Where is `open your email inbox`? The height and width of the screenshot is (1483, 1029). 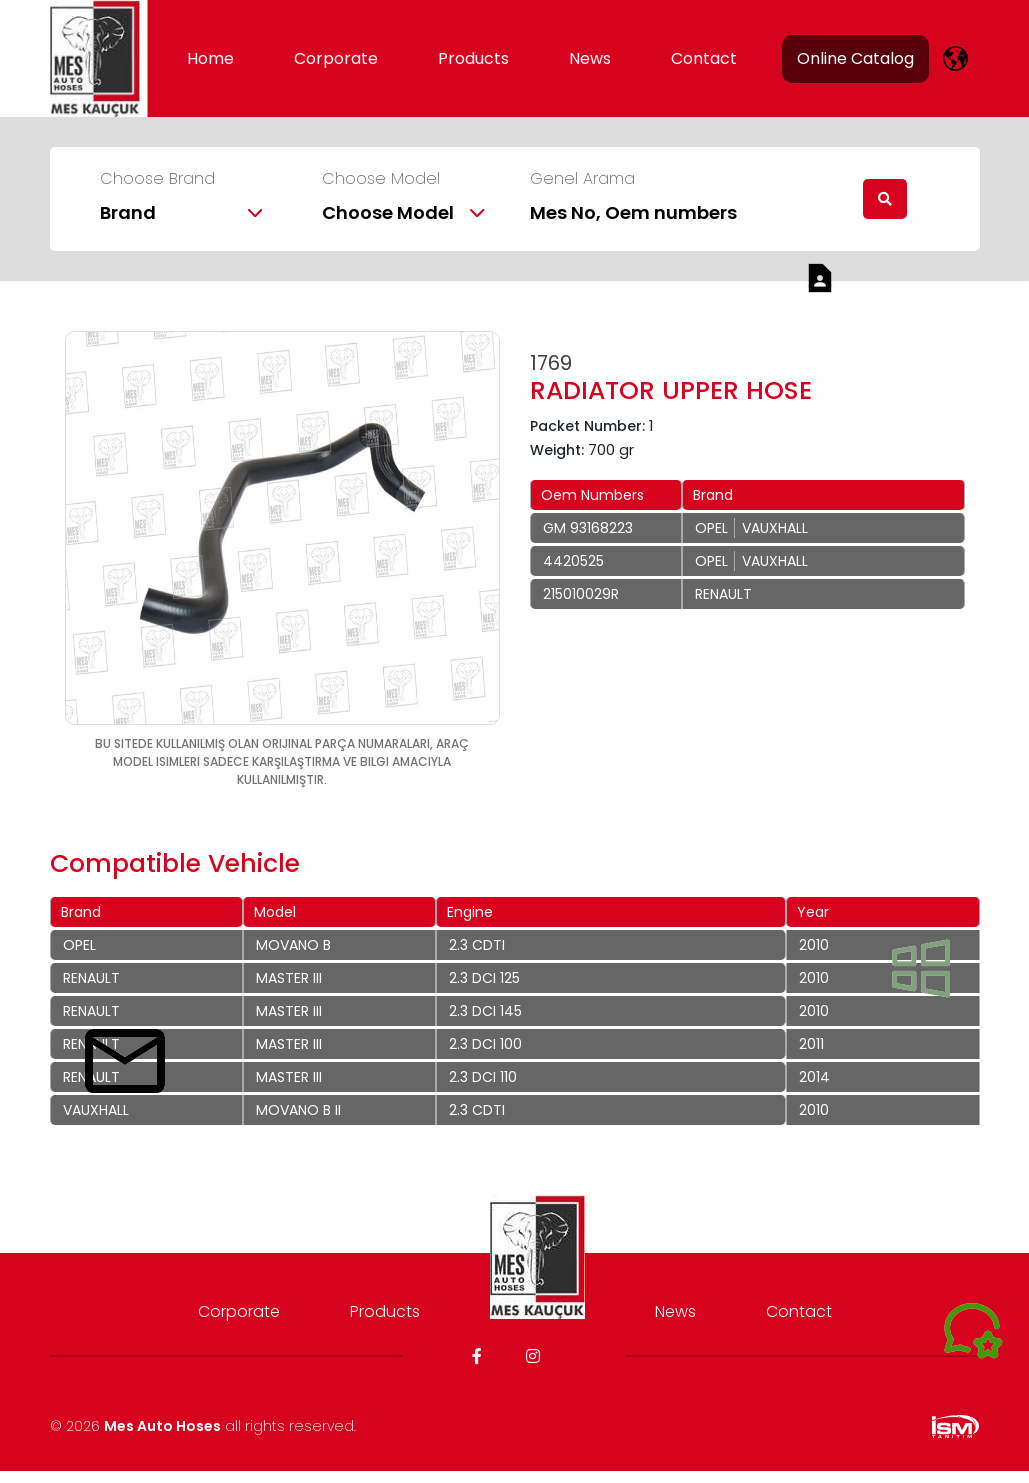 open your email inbox is located at coordinates (125, 1061).